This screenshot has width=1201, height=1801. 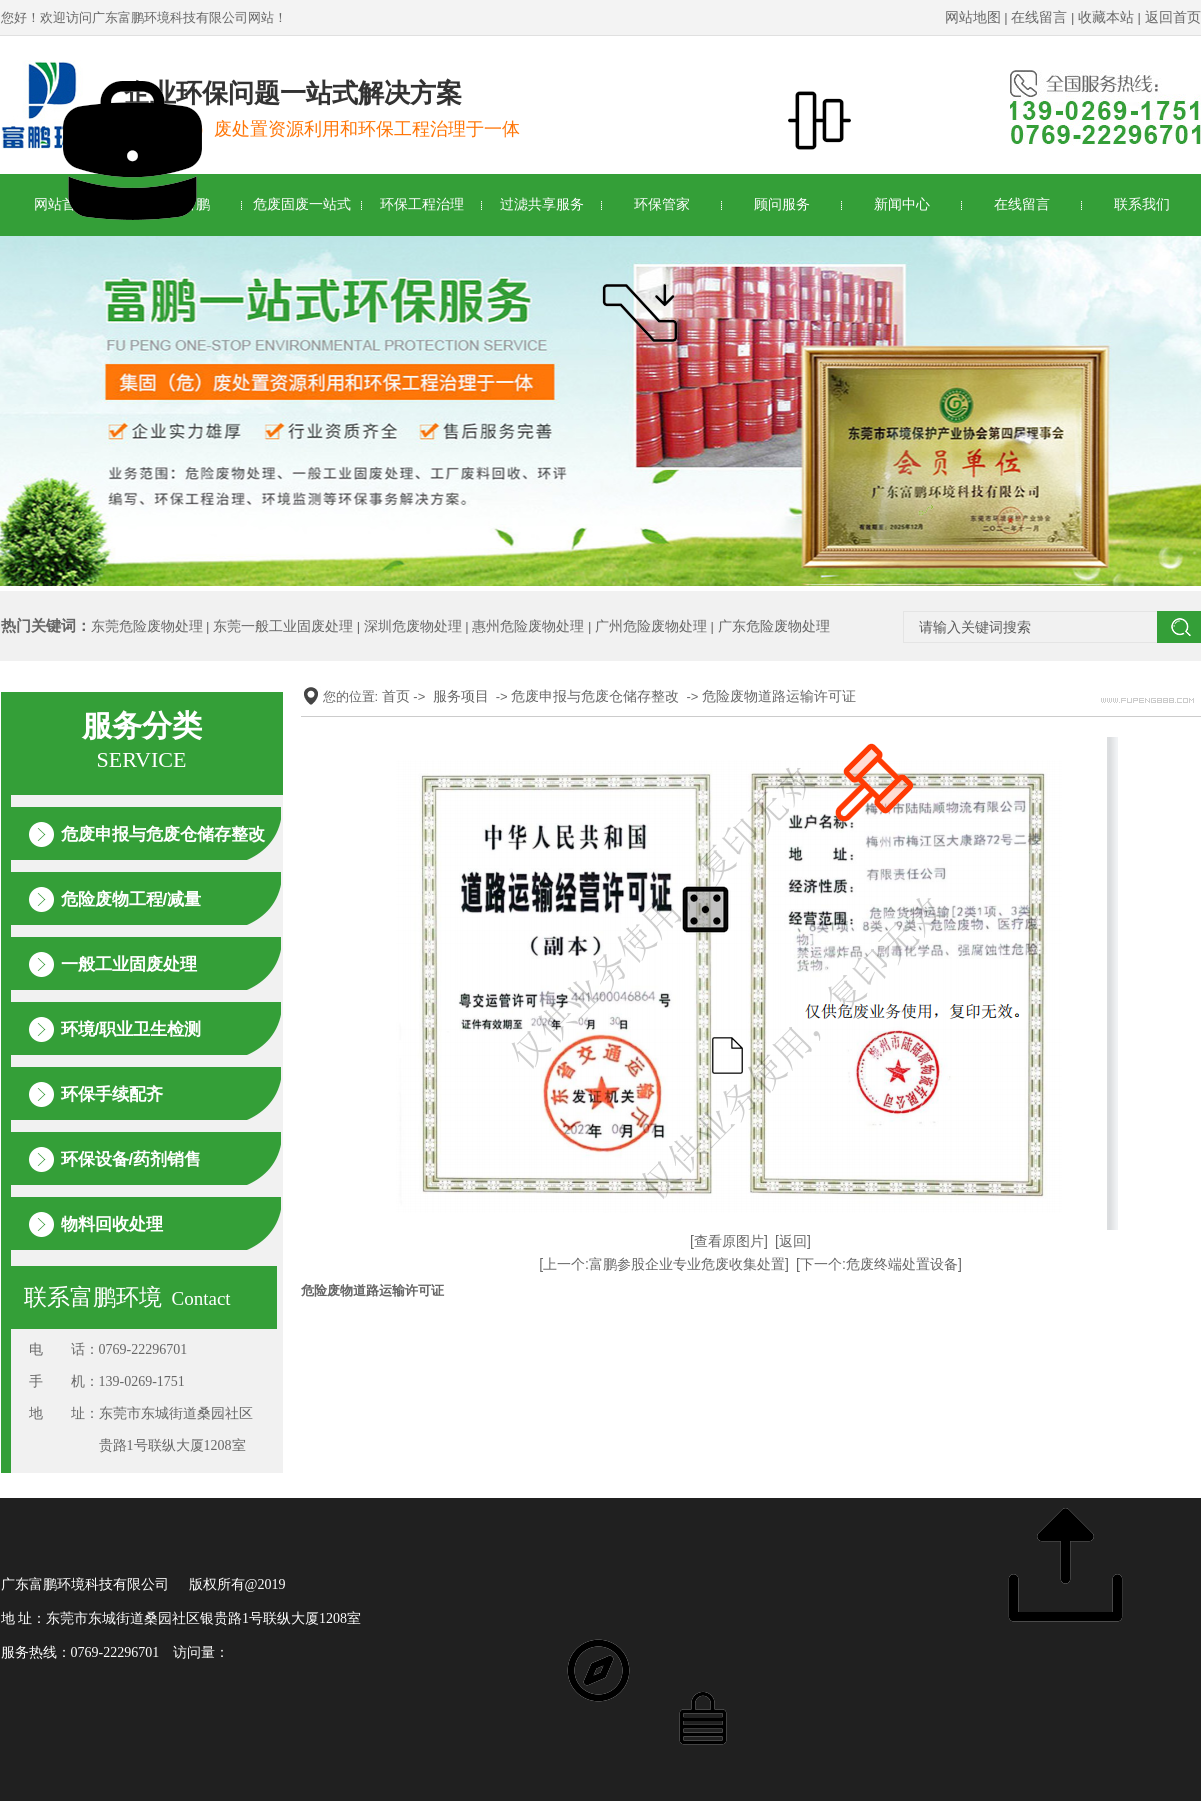 What do you see at coordinates (1065, 1569) in the screenshot?
I see `upload a file or document` at bounding box center [1065, 1569].